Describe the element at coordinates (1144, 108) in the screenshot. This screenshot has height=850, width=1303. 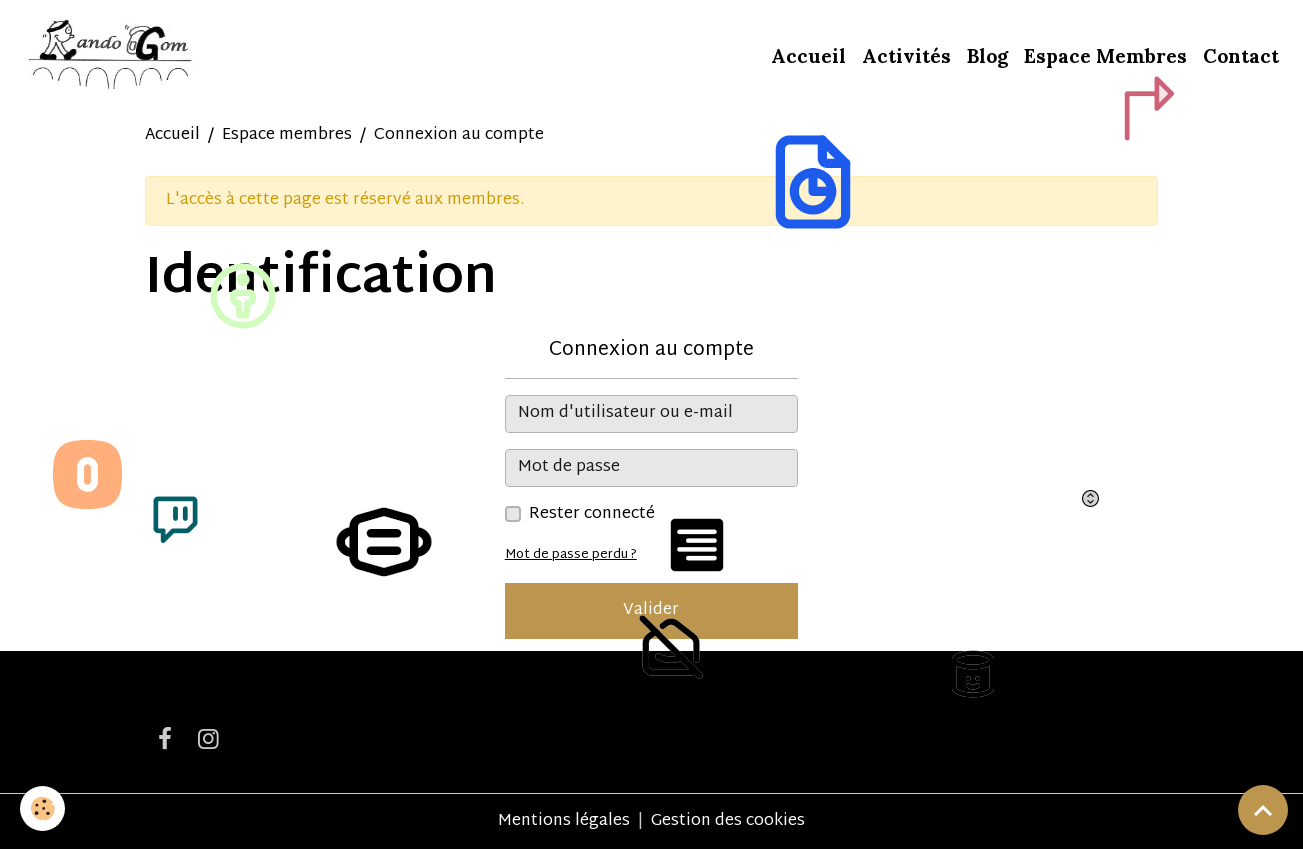
I see `redirect or forward content` at that location.